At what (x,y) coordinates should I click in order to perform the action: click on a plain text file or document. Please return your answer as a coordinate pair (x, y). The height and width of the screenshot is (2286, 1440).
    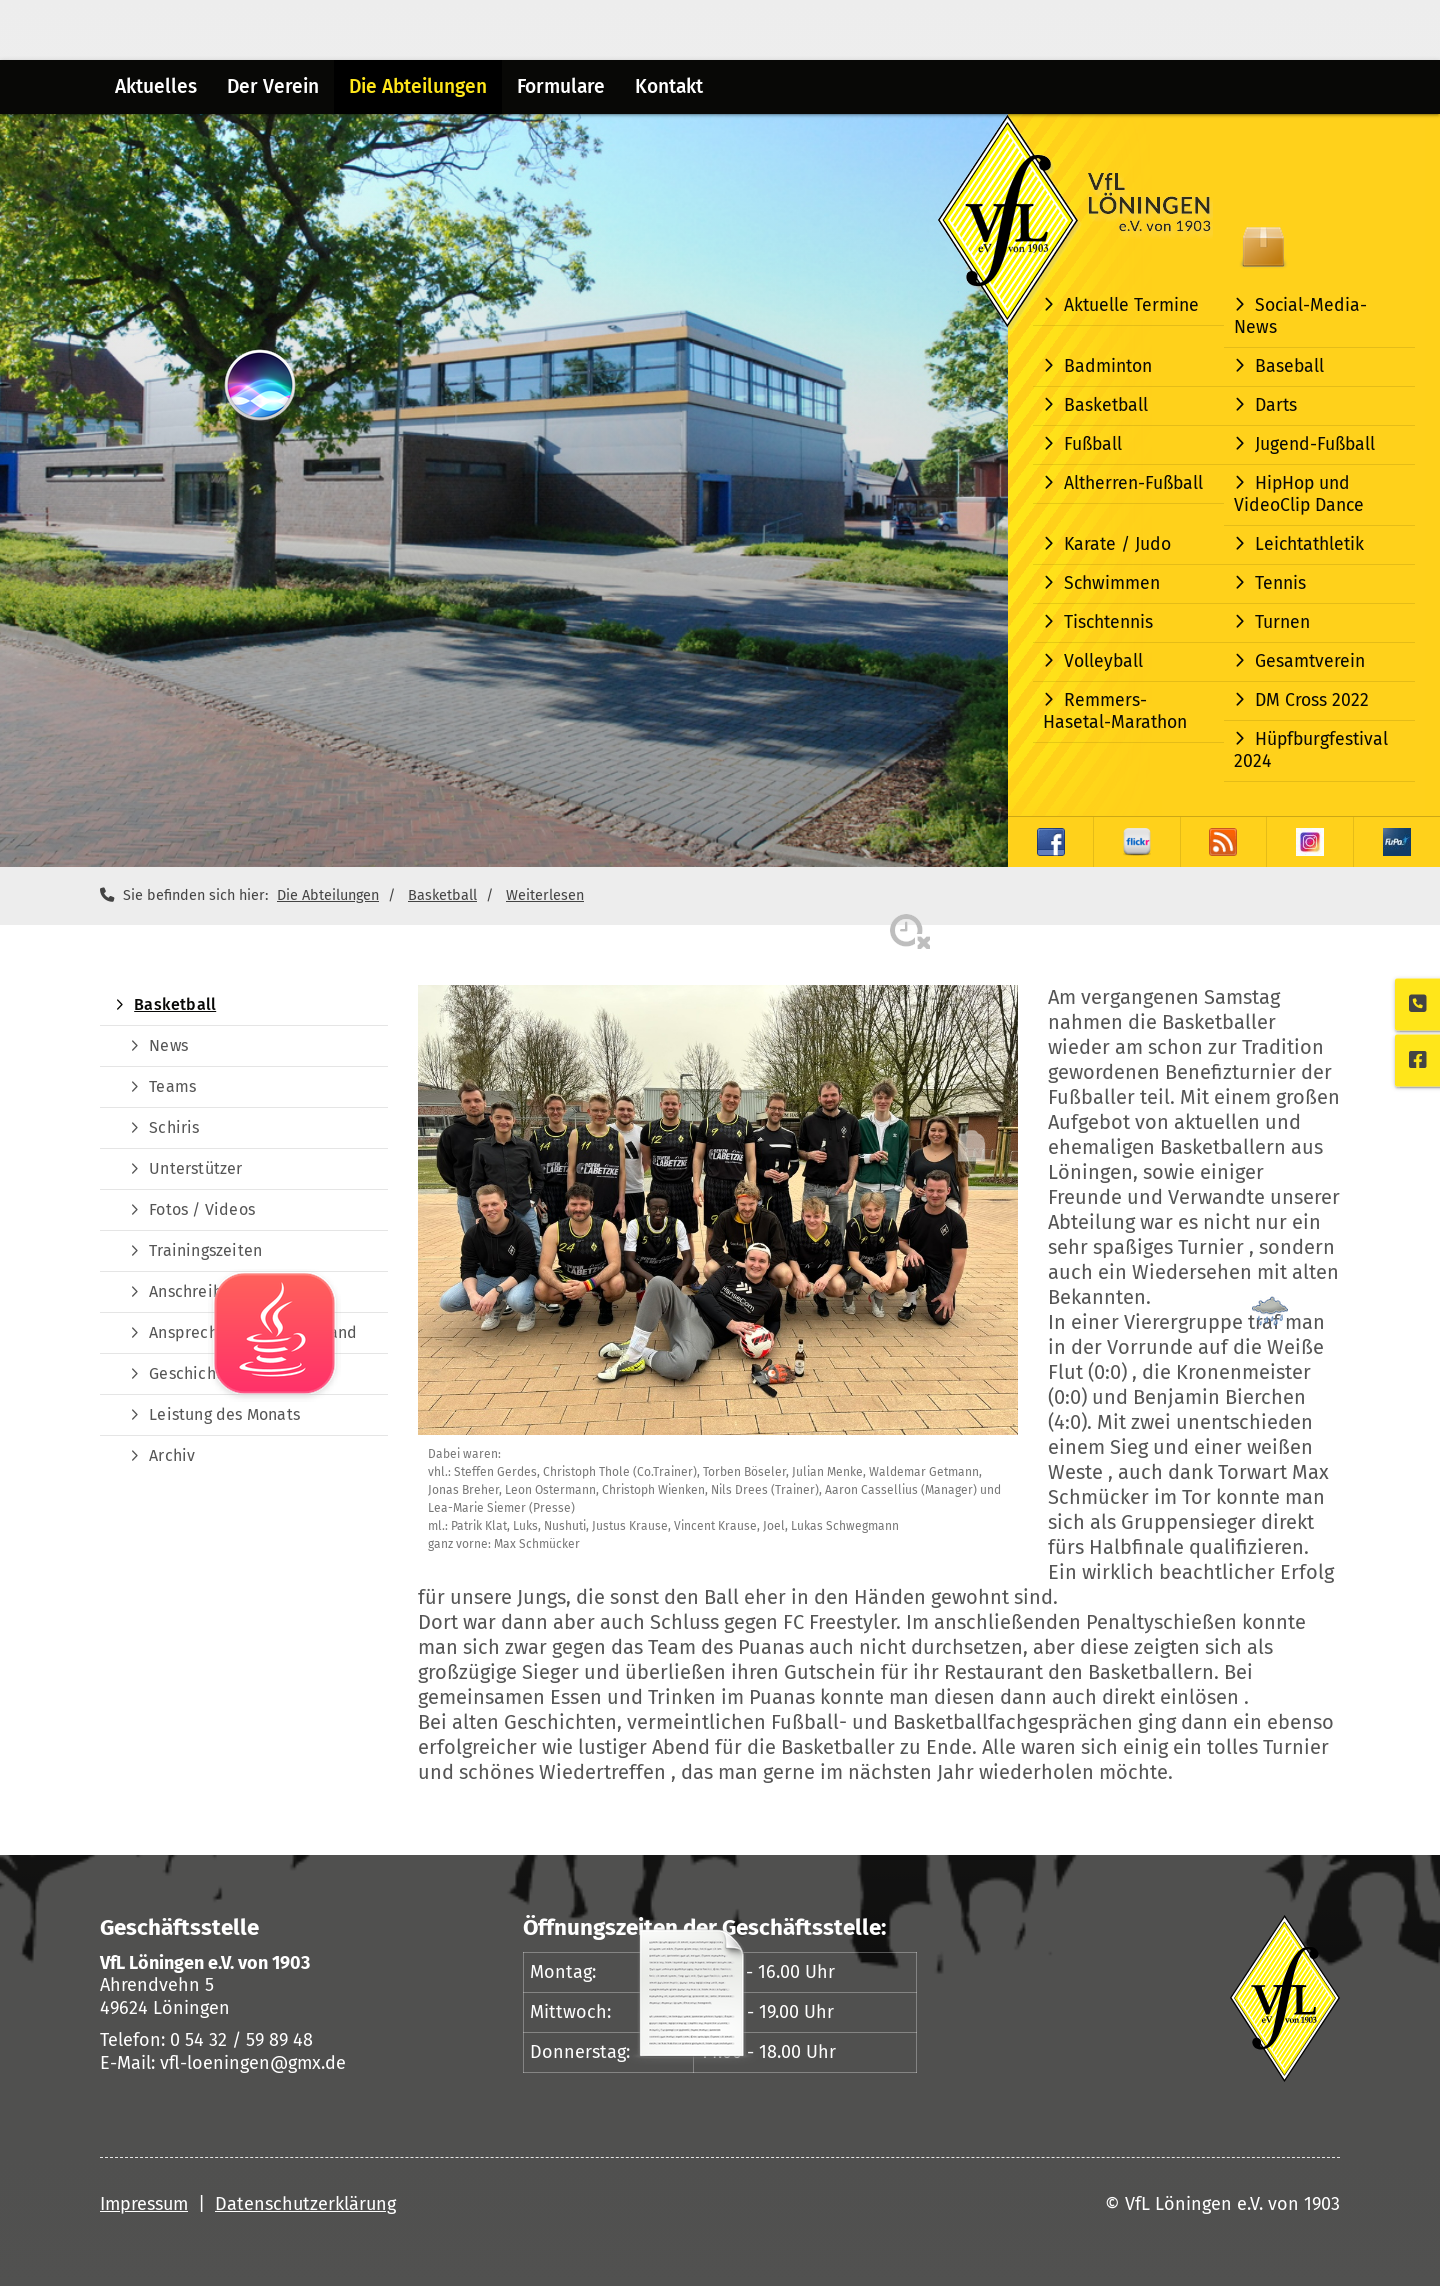
    Looking at the image, I should click on (694, 1993).